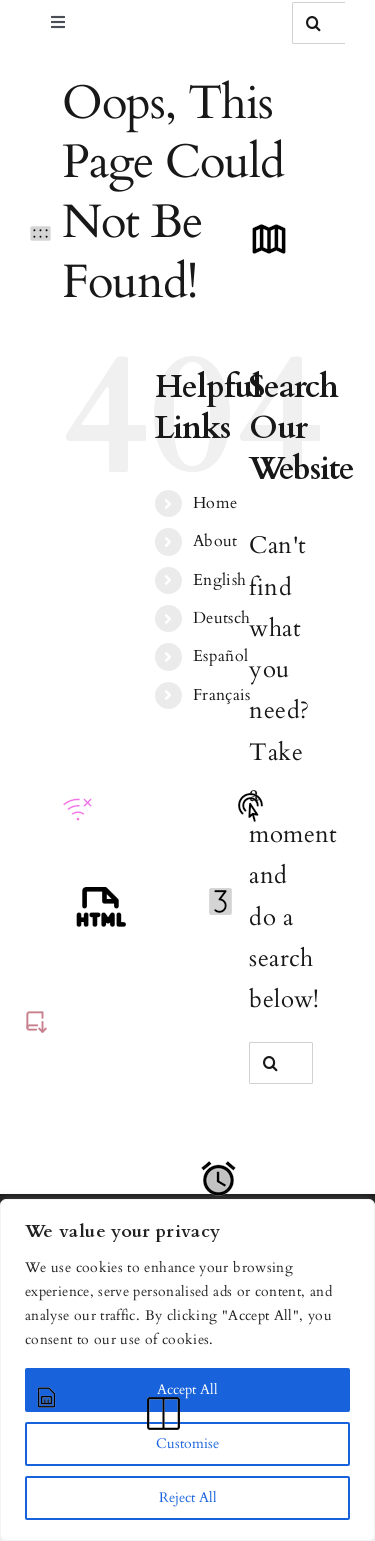 The height and width of the screenshot is (1541, 375). What do you see at coordinates (78, 809) in the screenshot?
I see `no wifi connection available` at bounding box center [78, 809].